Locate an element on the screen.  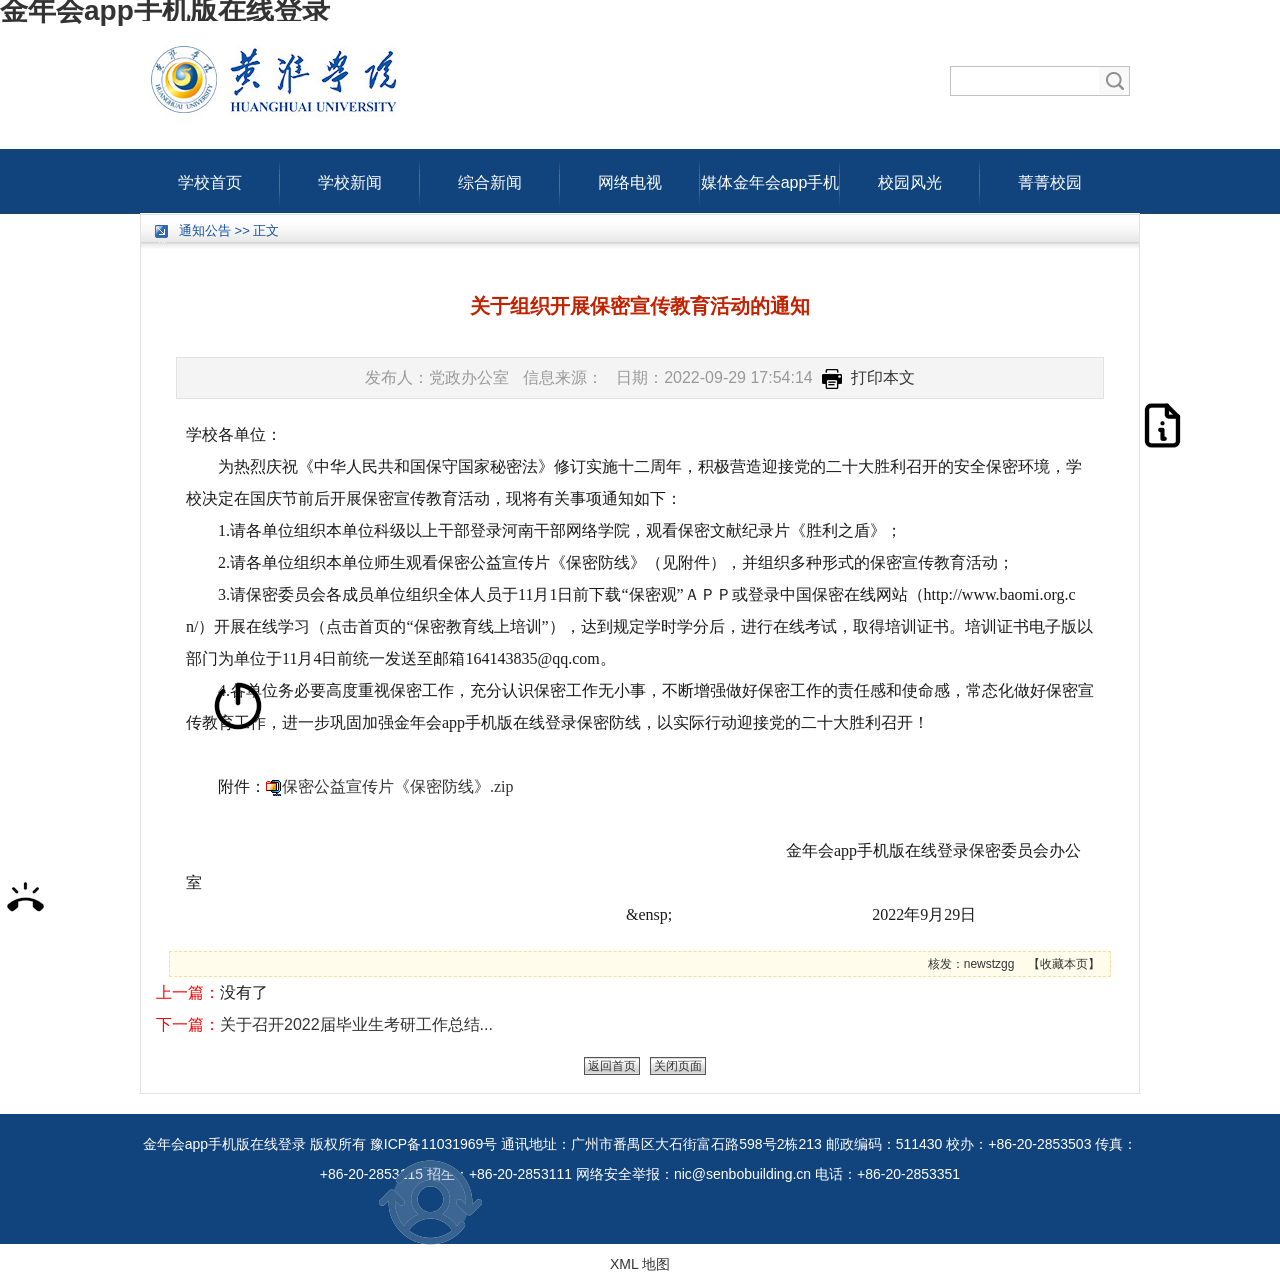
incoming call alert is located at coordinates (25, 897).